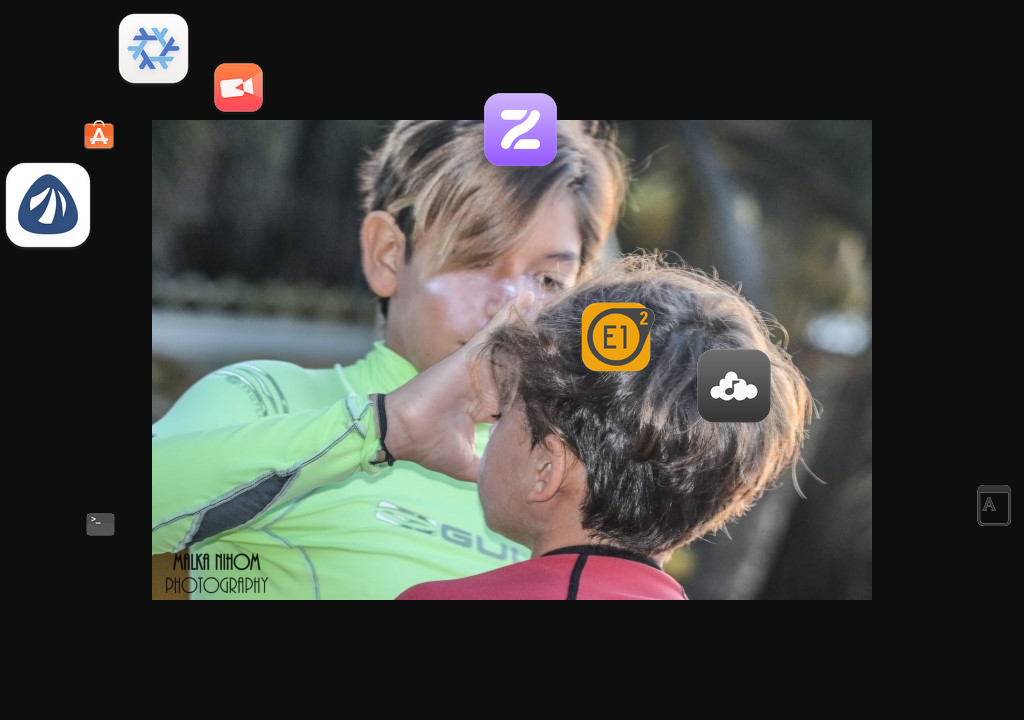 The height and width of the screenshot is (720, 1024). Describe the element at coordinates (99, 136) in the screenshot. I see `open the software center to browse and install applications` at that location.